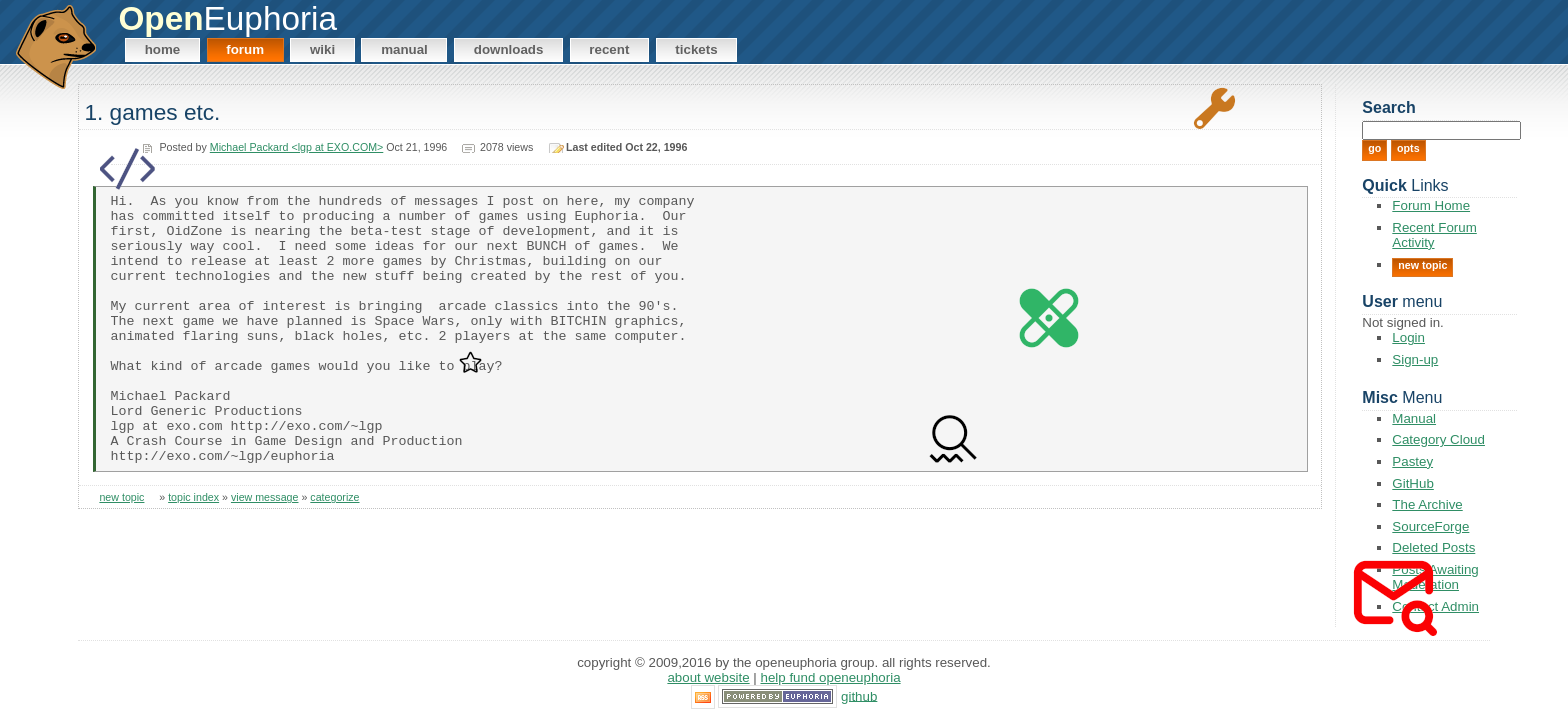  I want to click on add to favorites, so click(470, 362).